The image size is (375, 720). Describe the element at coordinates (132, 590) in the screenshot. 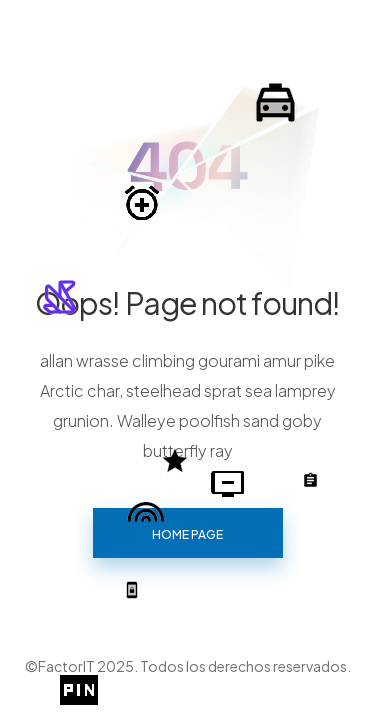

I see `lock screen orientation to portrait mode` at that location.